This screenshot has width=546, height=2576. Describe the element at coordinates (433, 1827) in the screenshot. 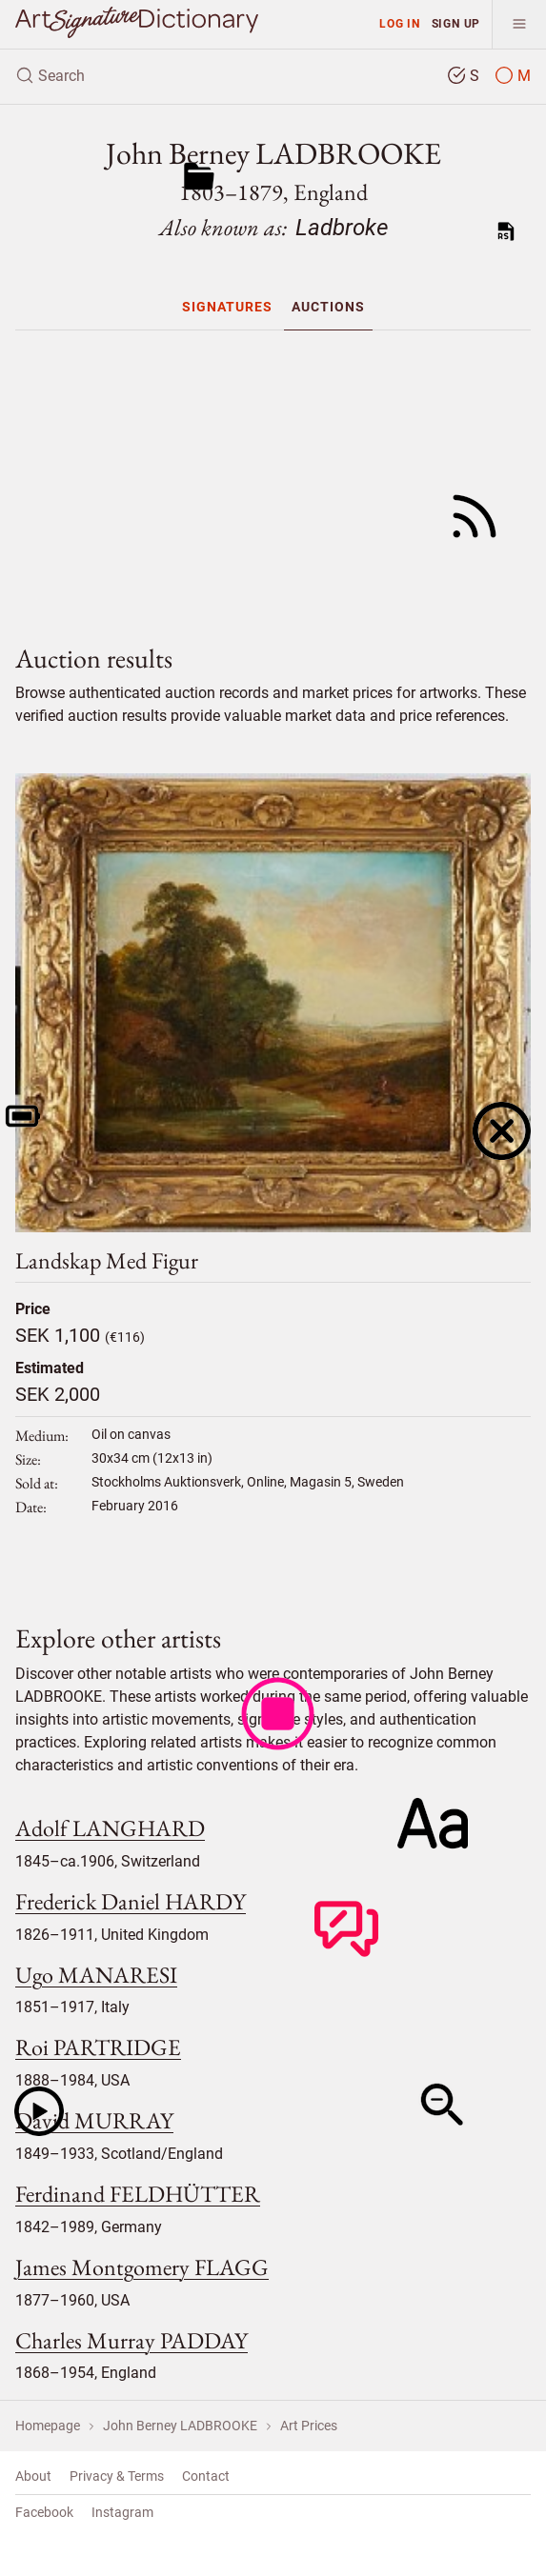

I see `adjust text formatting and font settings` at that location.